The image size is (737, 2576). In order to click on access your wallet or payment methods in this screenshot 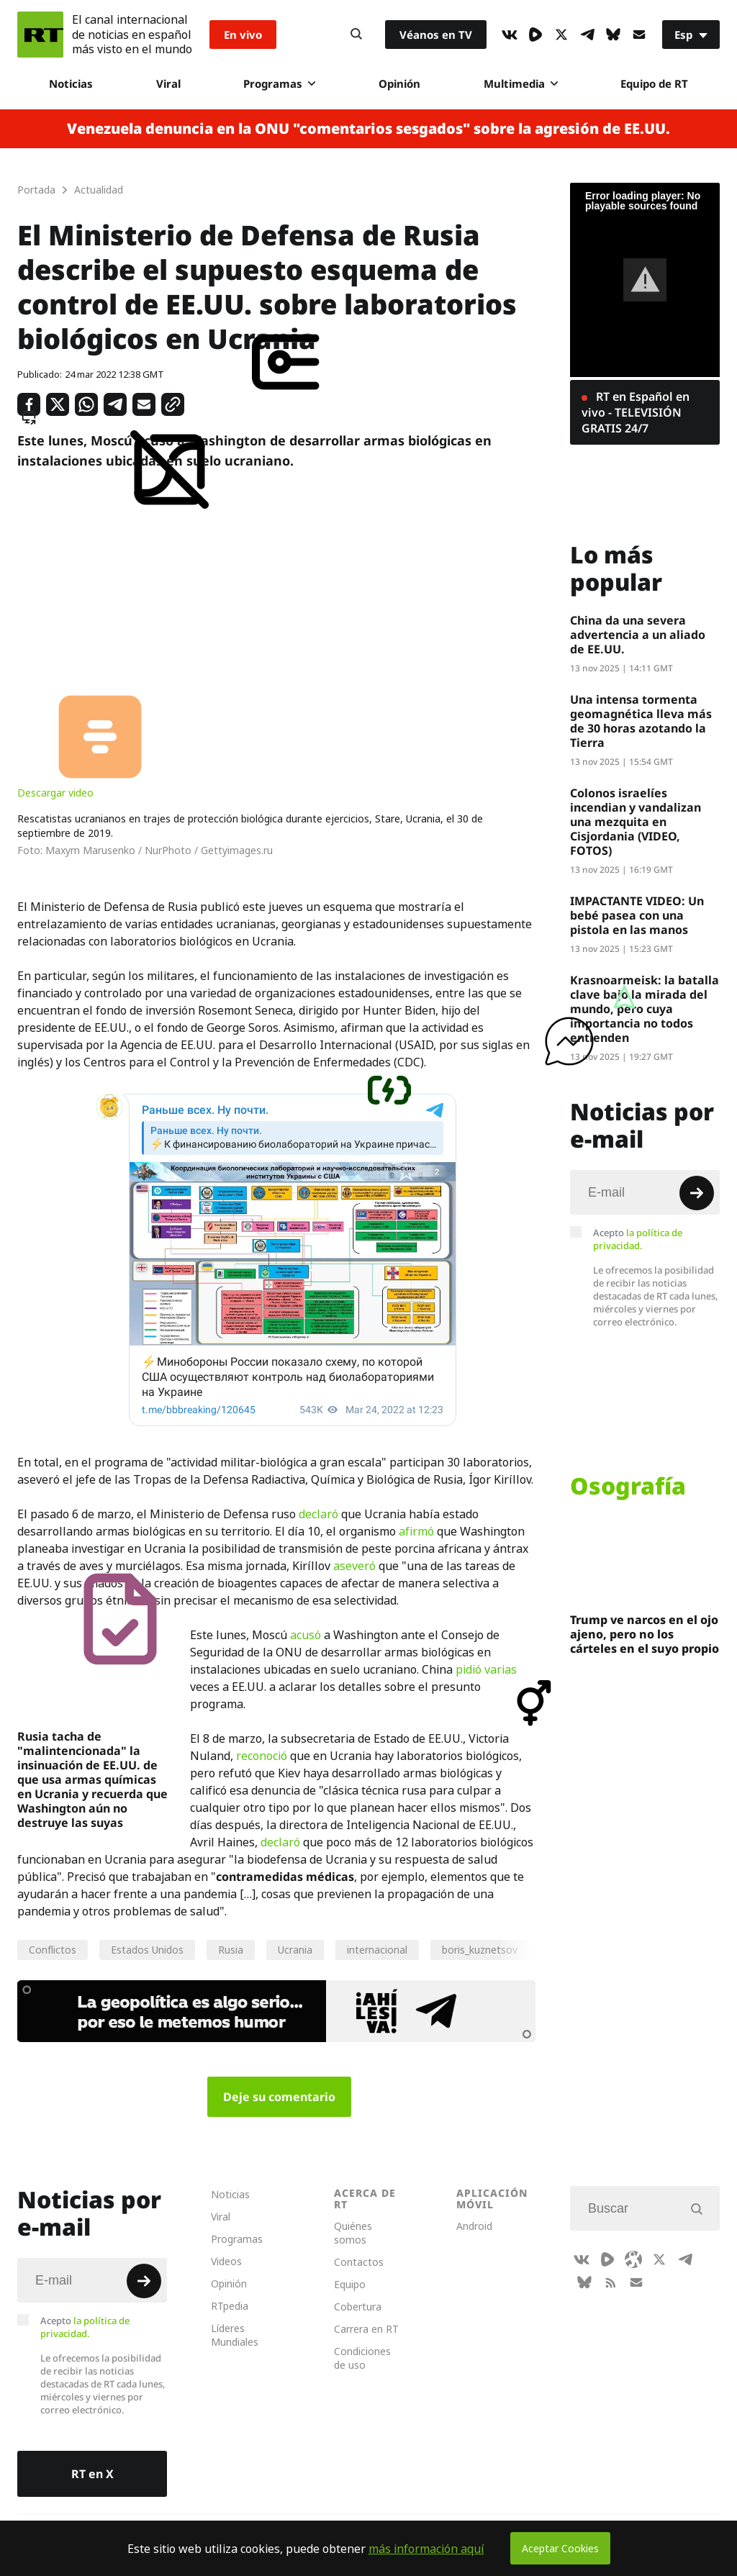, I will do `click(284, 362)`.